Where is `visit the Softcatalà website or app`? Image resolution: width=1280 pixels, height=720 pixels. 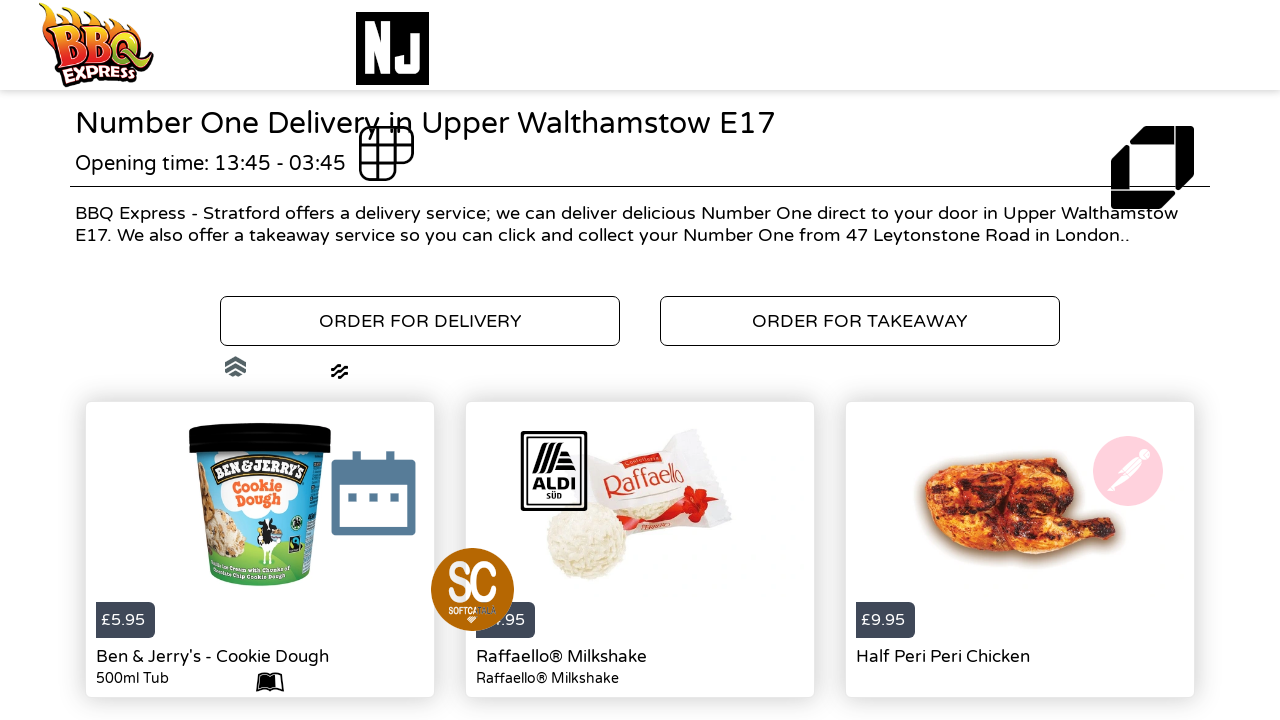
visit the Softcatalà website or app is located at coordinates (472, 589).